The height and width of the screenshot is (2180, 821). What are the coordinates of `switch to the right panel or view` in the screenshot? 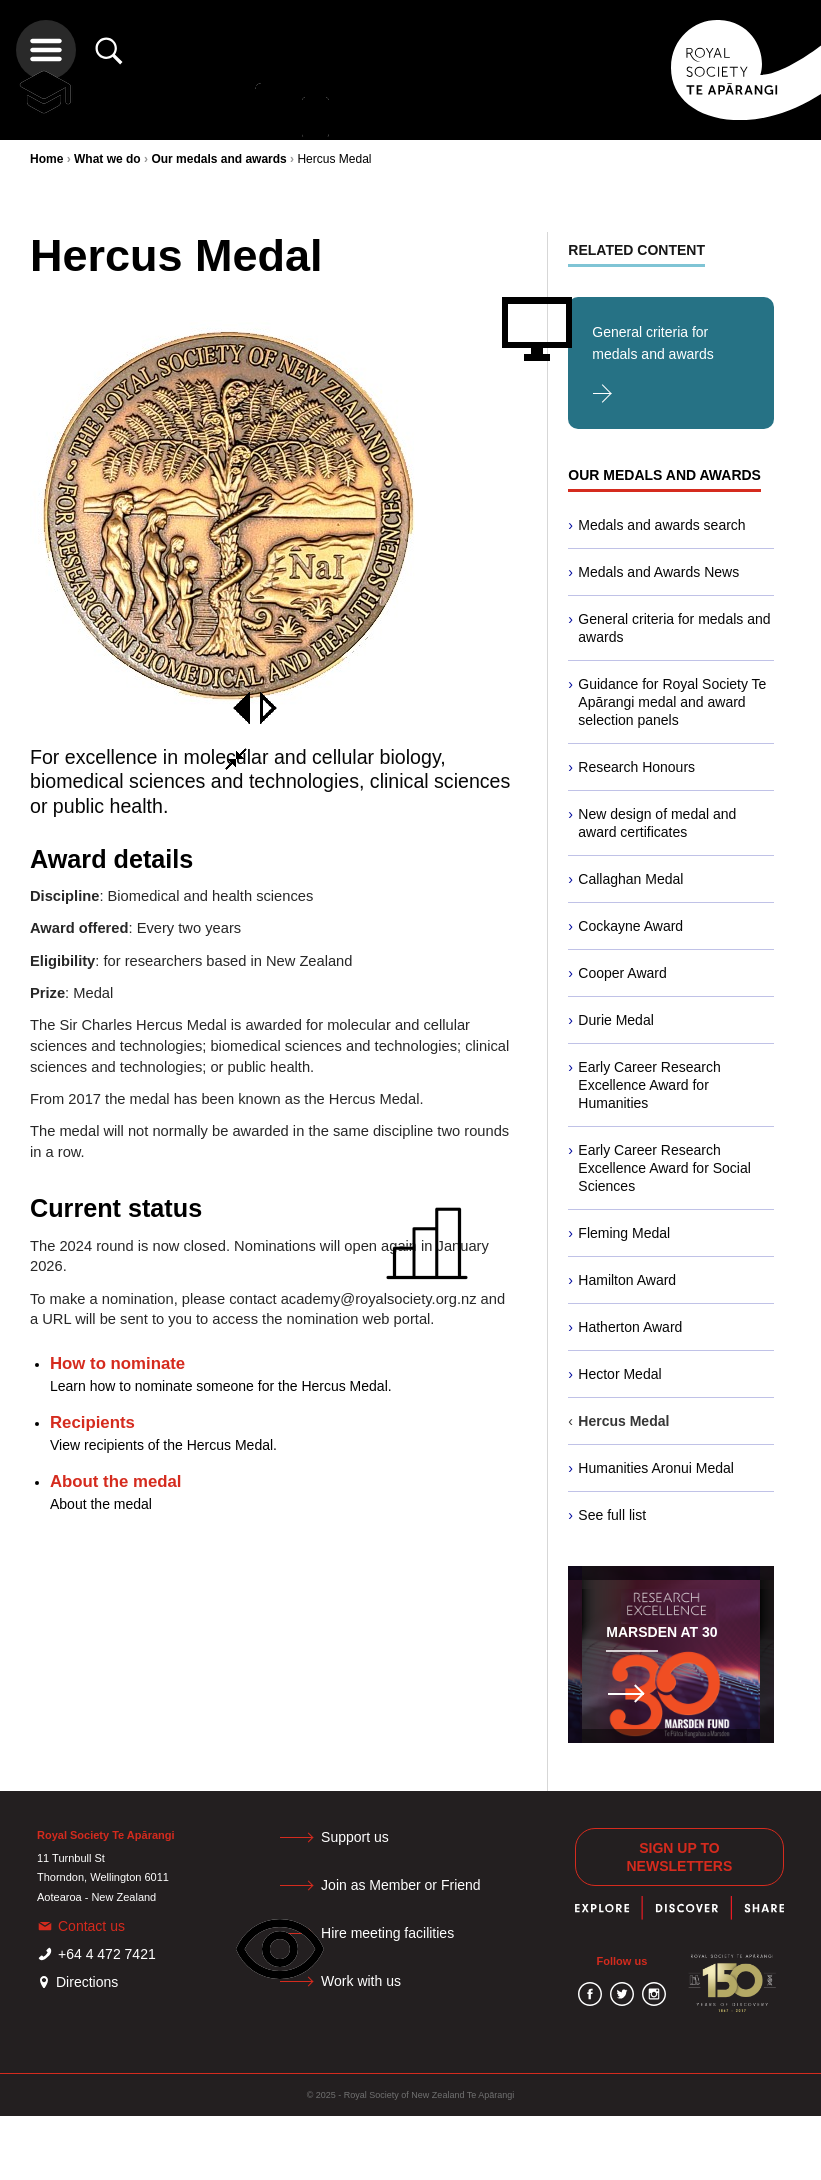 It's located at (255, 708).